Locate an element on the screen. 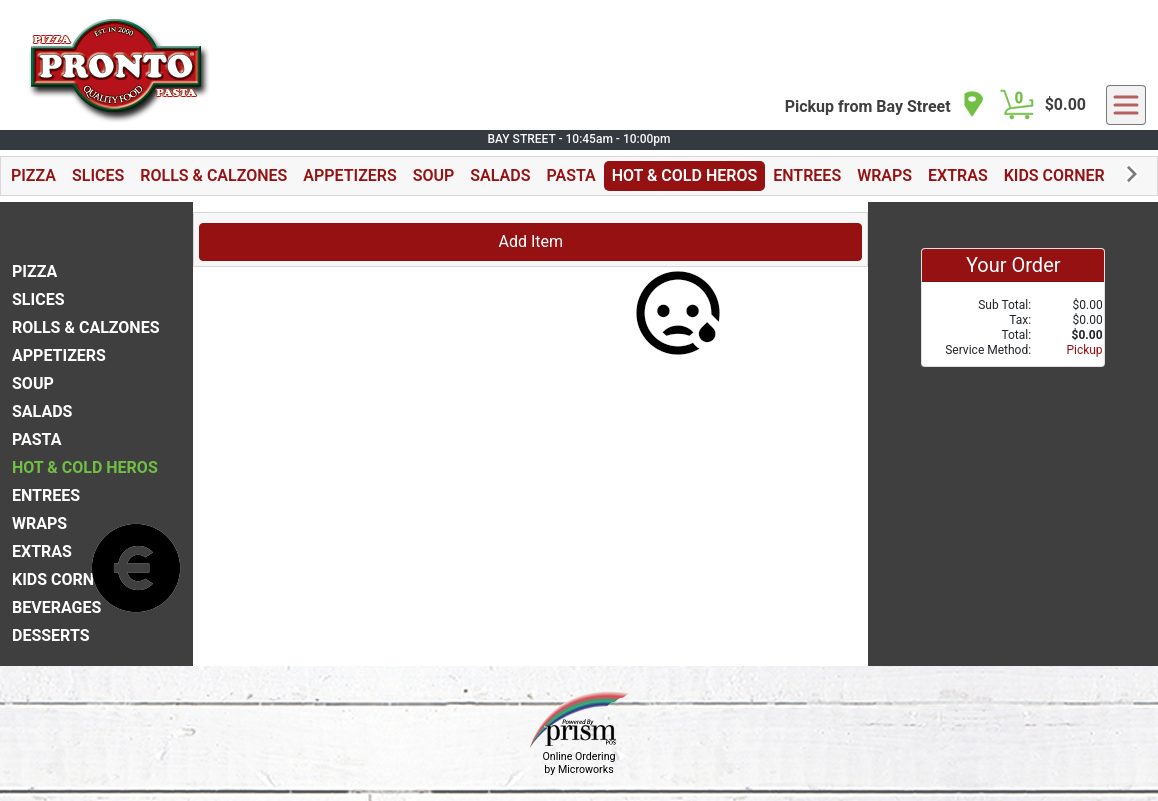 Image resolution: width=1158 pixels, height=801 pixels. indicate a sad or negative reaction is located at coordinates (678, 313).